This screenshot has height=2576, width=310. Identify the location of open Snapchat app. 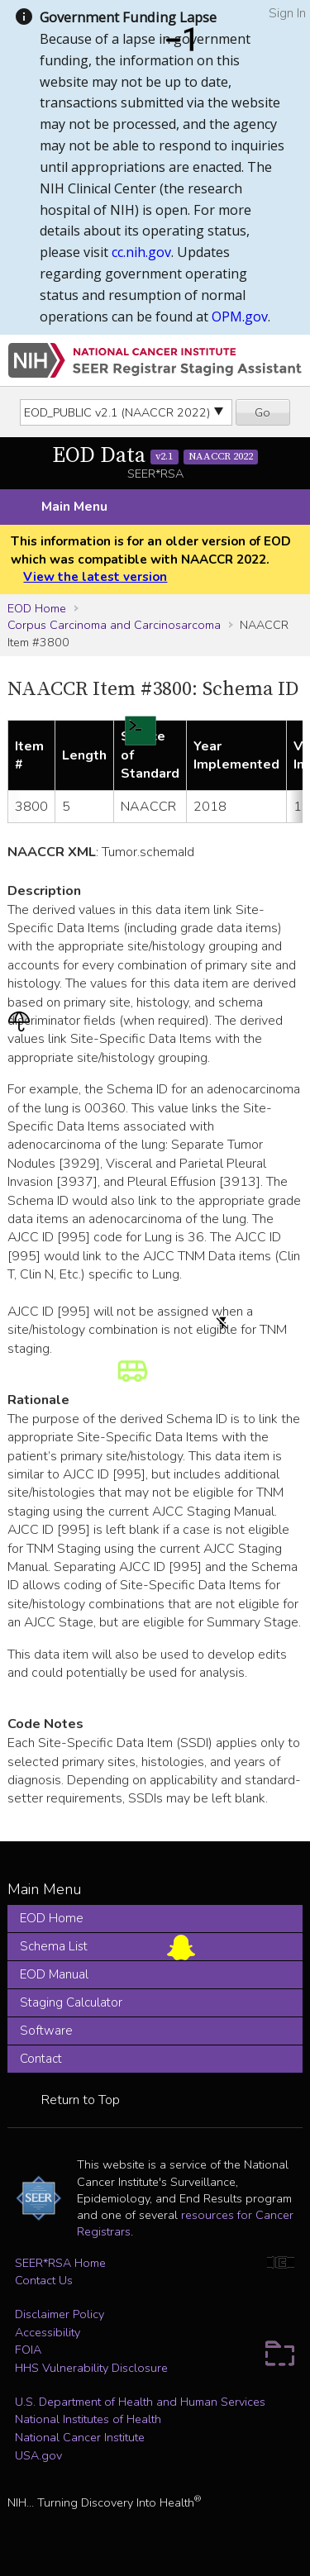
(181, 1948).